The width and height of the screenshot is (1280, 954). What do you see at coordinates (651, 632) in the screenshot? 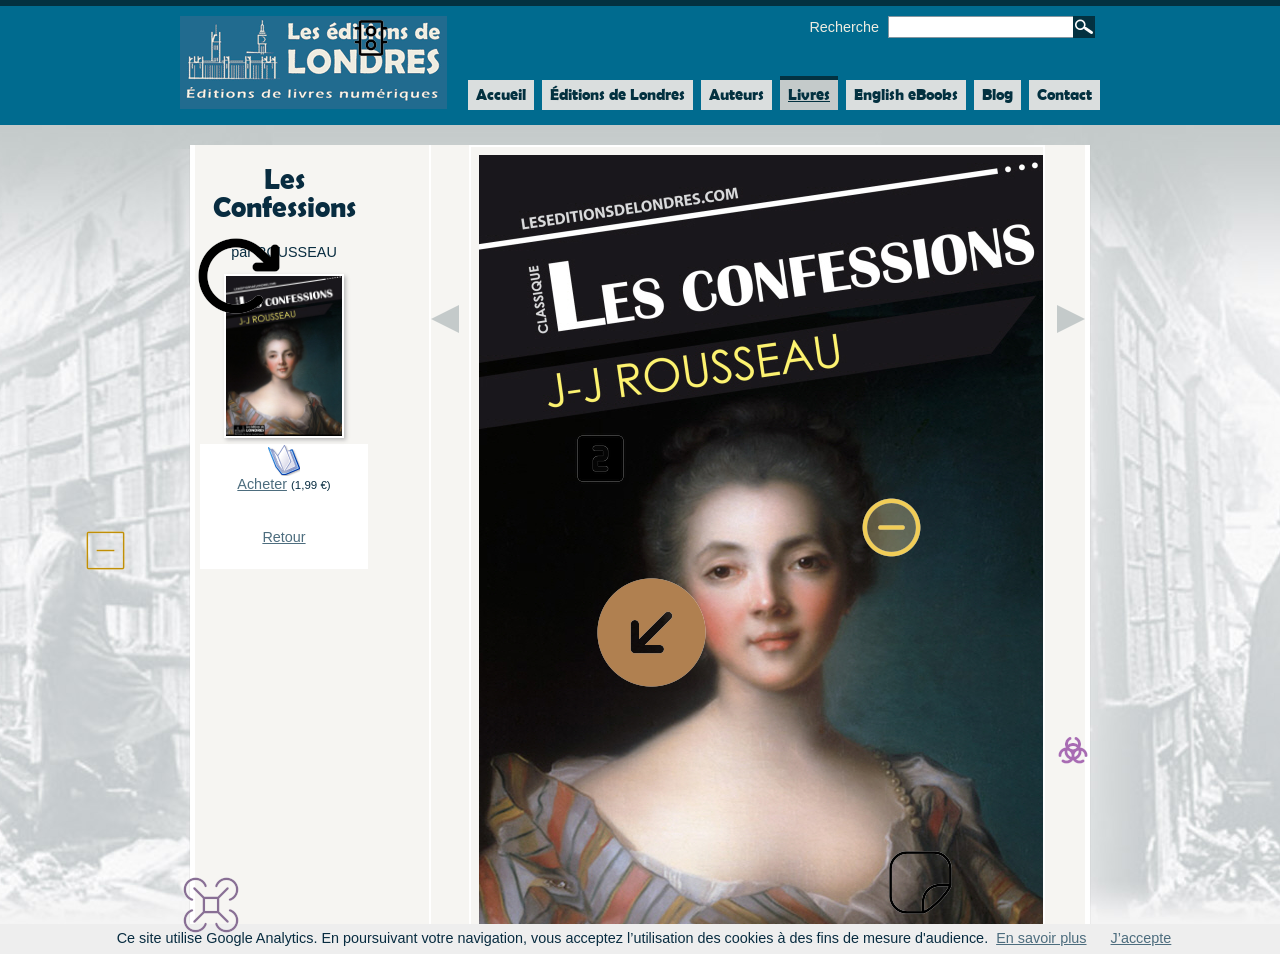
I see `navigate to previous or lower-left content` at bounding box center [651, 632].